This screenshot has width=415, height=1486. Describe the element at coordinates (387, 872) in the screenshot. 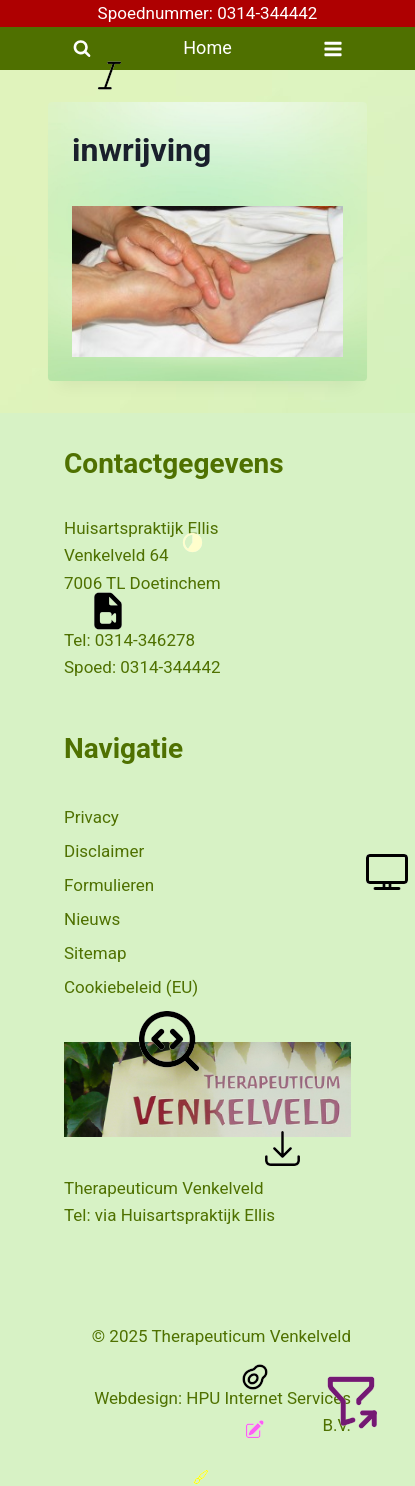

I see `access tv or video streaming options` at that location.